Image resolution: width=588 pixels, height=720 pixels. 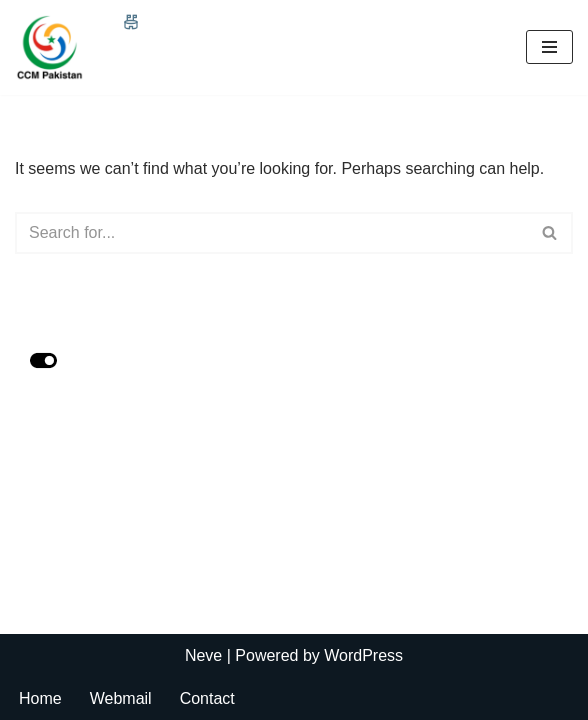 I want to click on toggle a setting on or off, so click(x=43, y=360).